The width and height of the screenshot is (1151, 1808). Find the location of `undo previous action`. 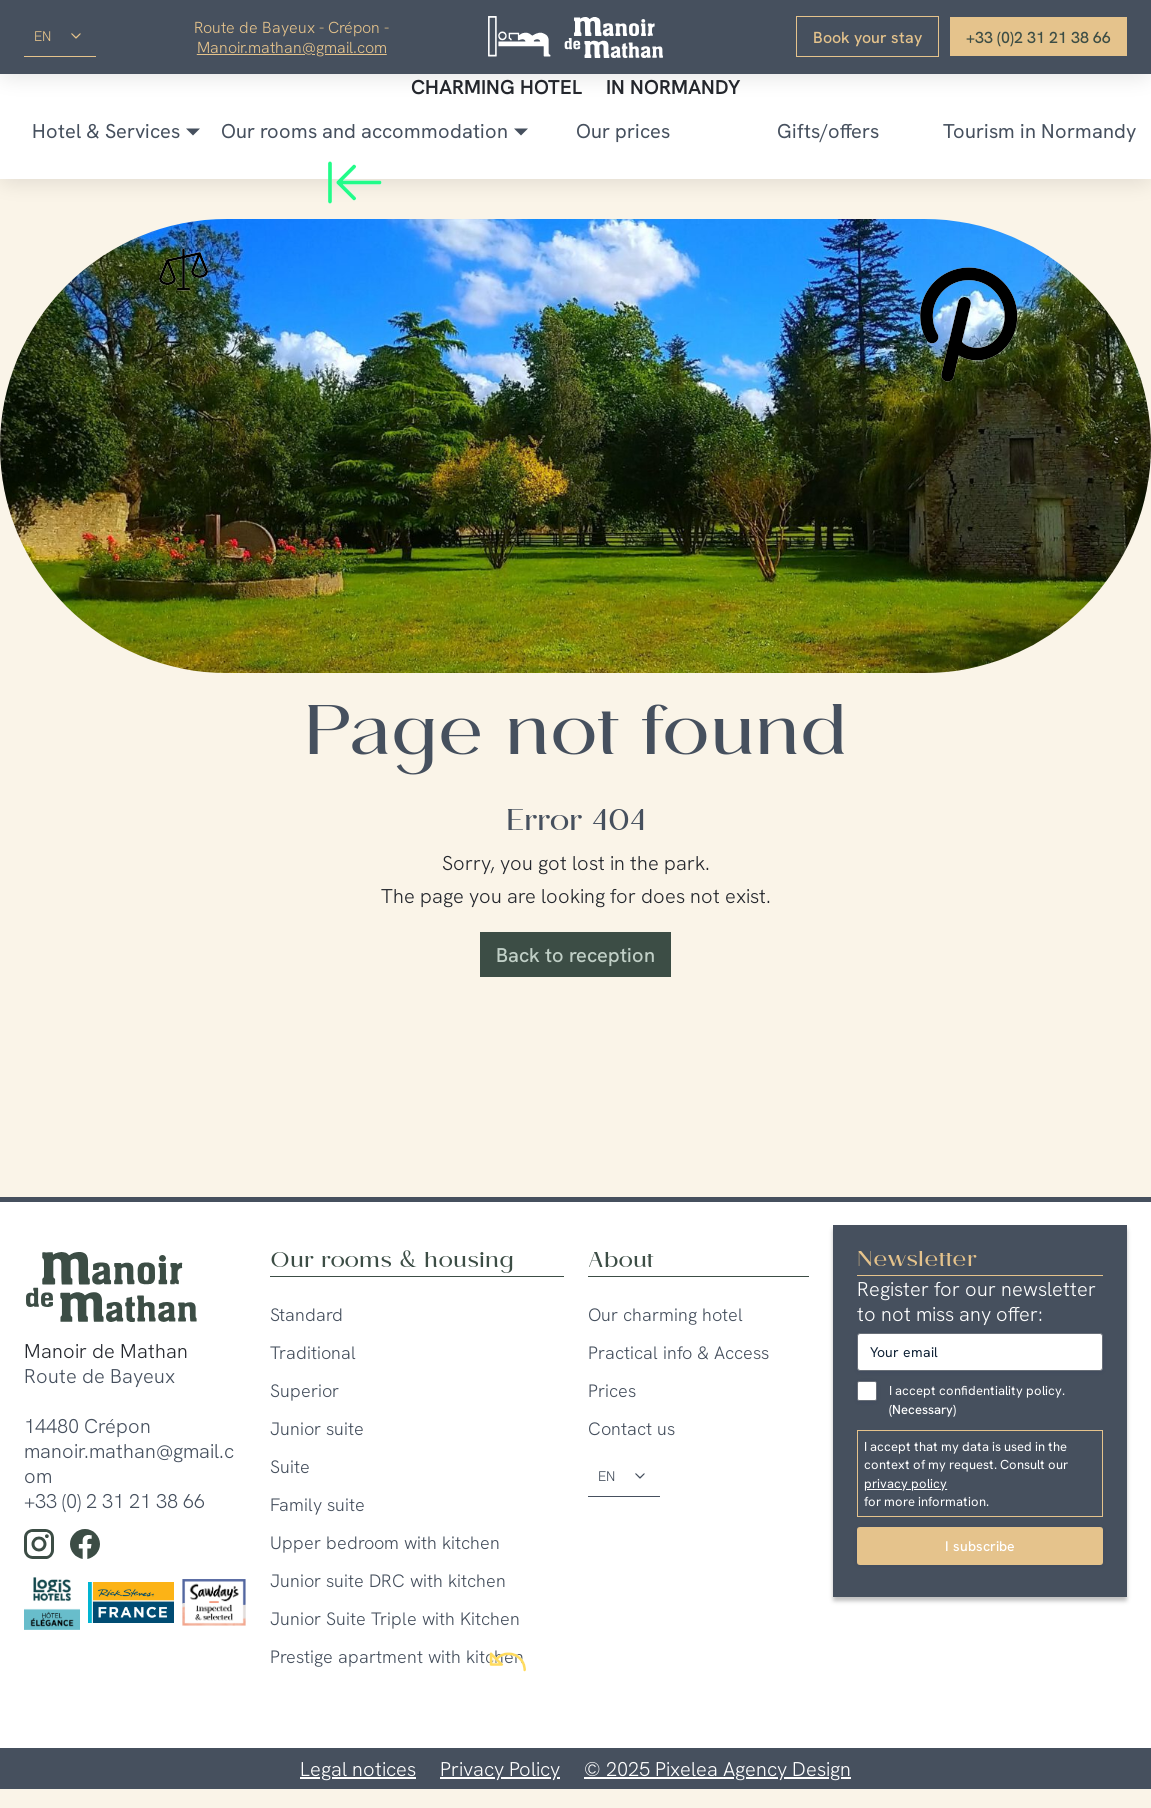

undo previous action is located at coordinates (508, 1660).